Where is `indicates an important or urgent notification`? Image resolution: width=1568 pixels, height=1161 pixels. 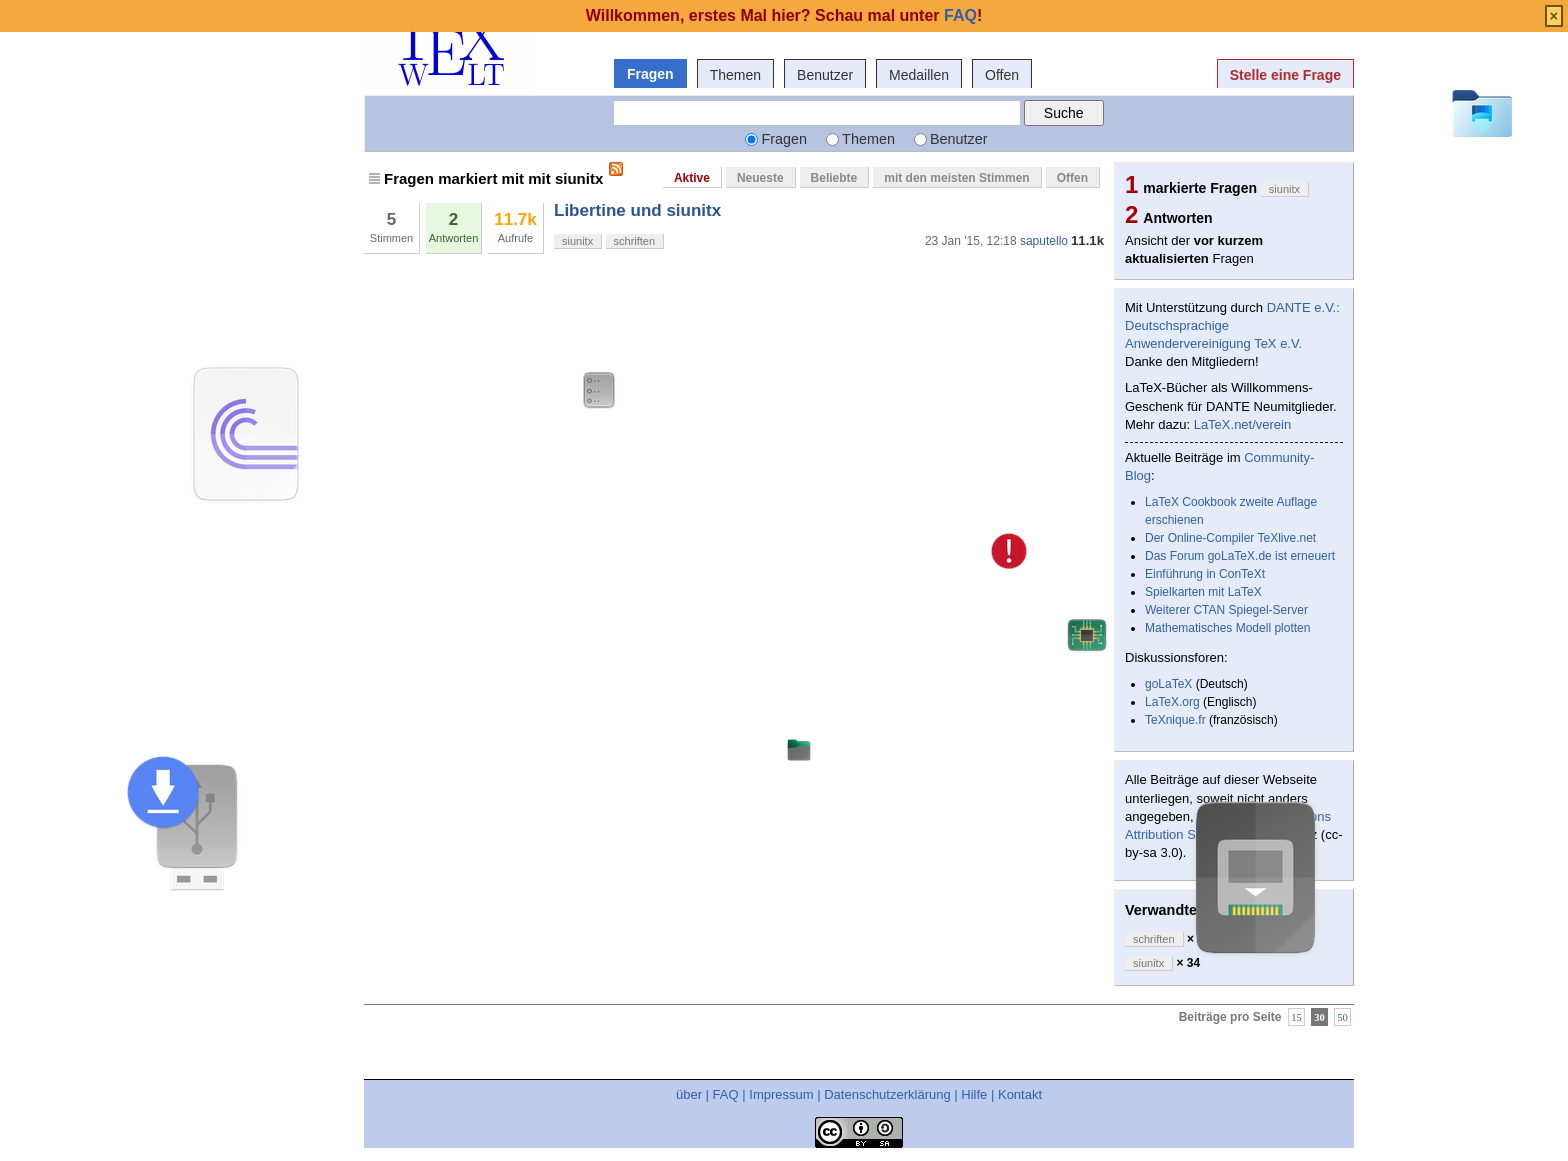
indicates an important or urgent notification is located at coordinates (1009, 551).